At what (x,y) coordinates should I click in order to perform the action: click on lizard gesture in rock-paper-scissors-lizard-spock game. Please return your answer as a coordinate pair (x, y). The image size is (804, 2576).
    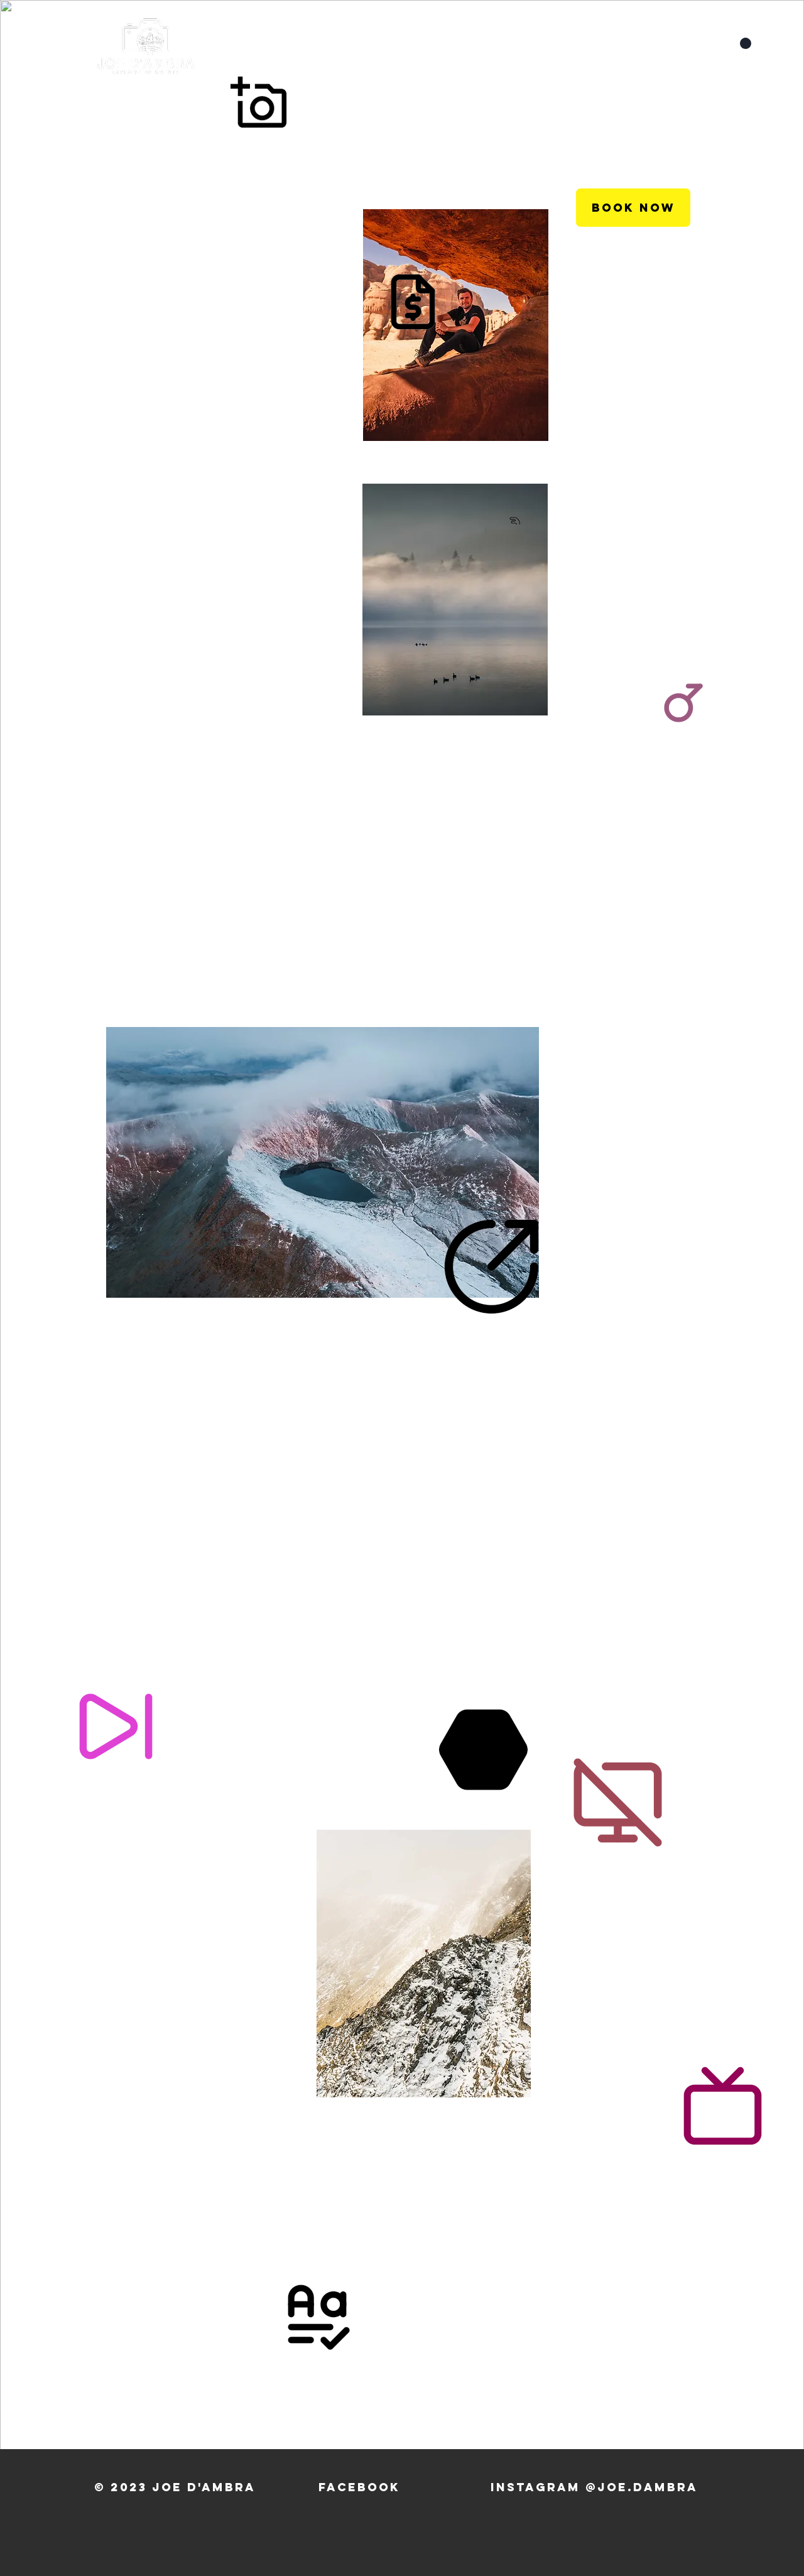
    Looking at the image, I should click on (514, 521).